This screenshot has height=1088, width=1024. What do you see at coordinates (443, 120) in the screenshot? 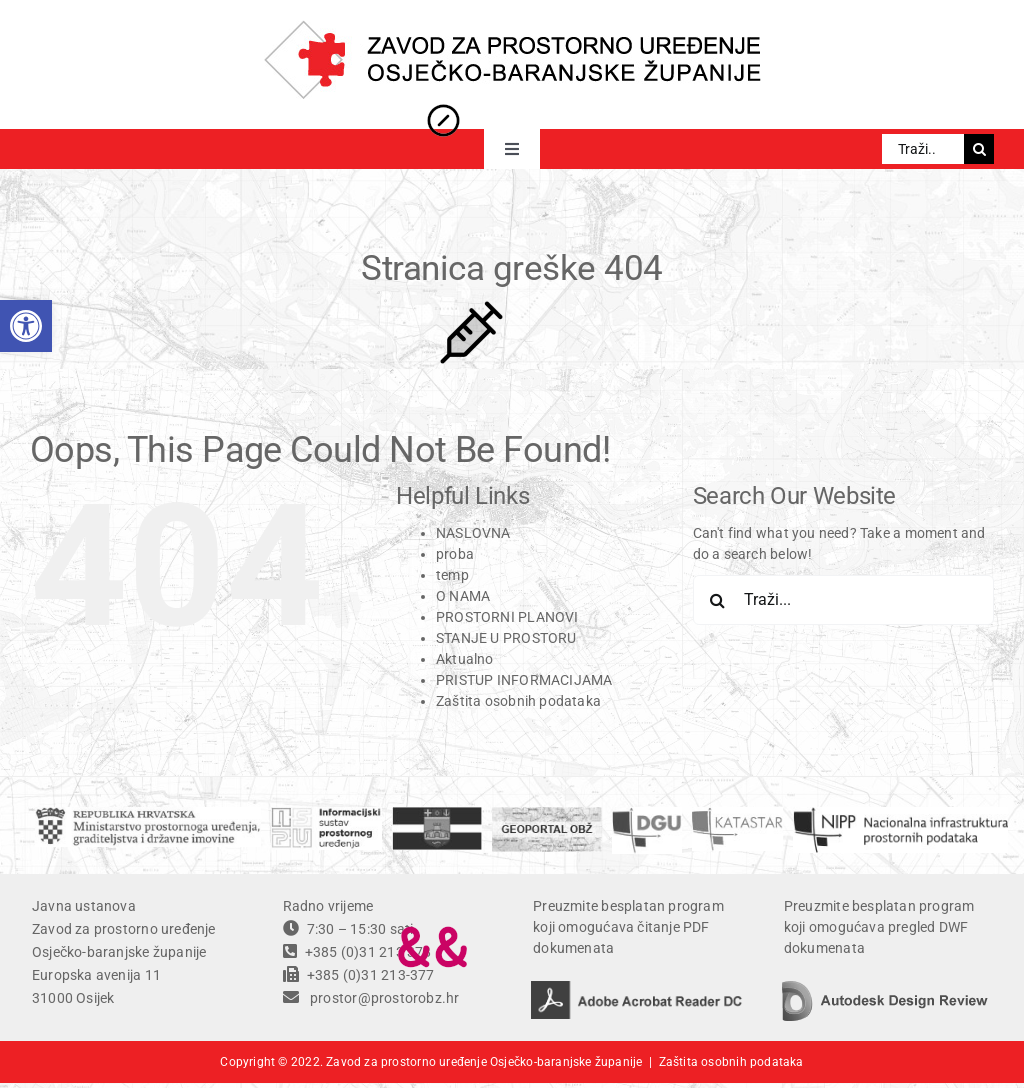
I see `indicates a blocked or prohibited action` at bounding box center [443, 120].